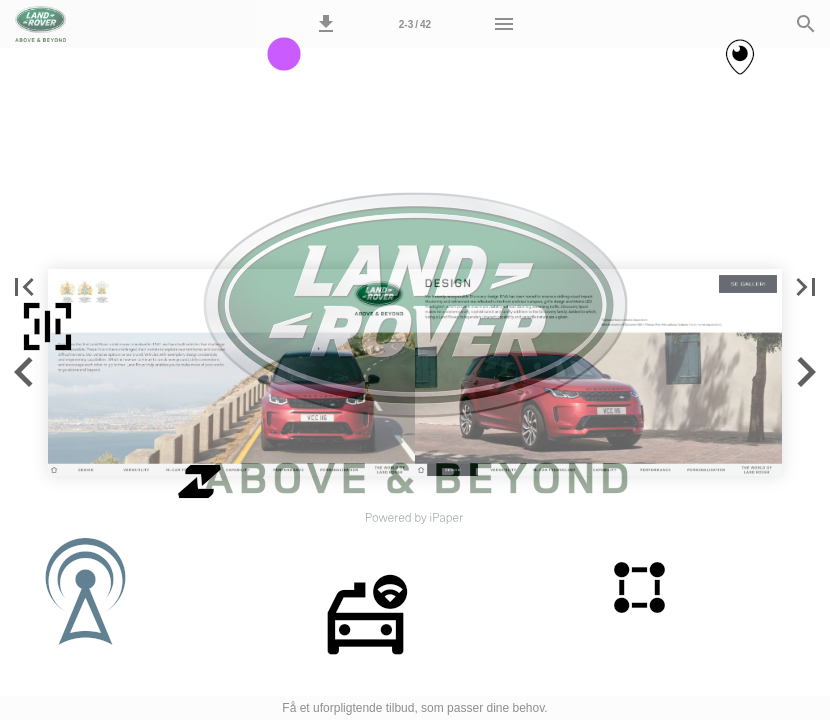 The height and width of the screenshot is (720, 830). What do you see at coordinates (199, 481) in the screenshot?
I see `zincsearch logo` at bounding box center [199, 481].